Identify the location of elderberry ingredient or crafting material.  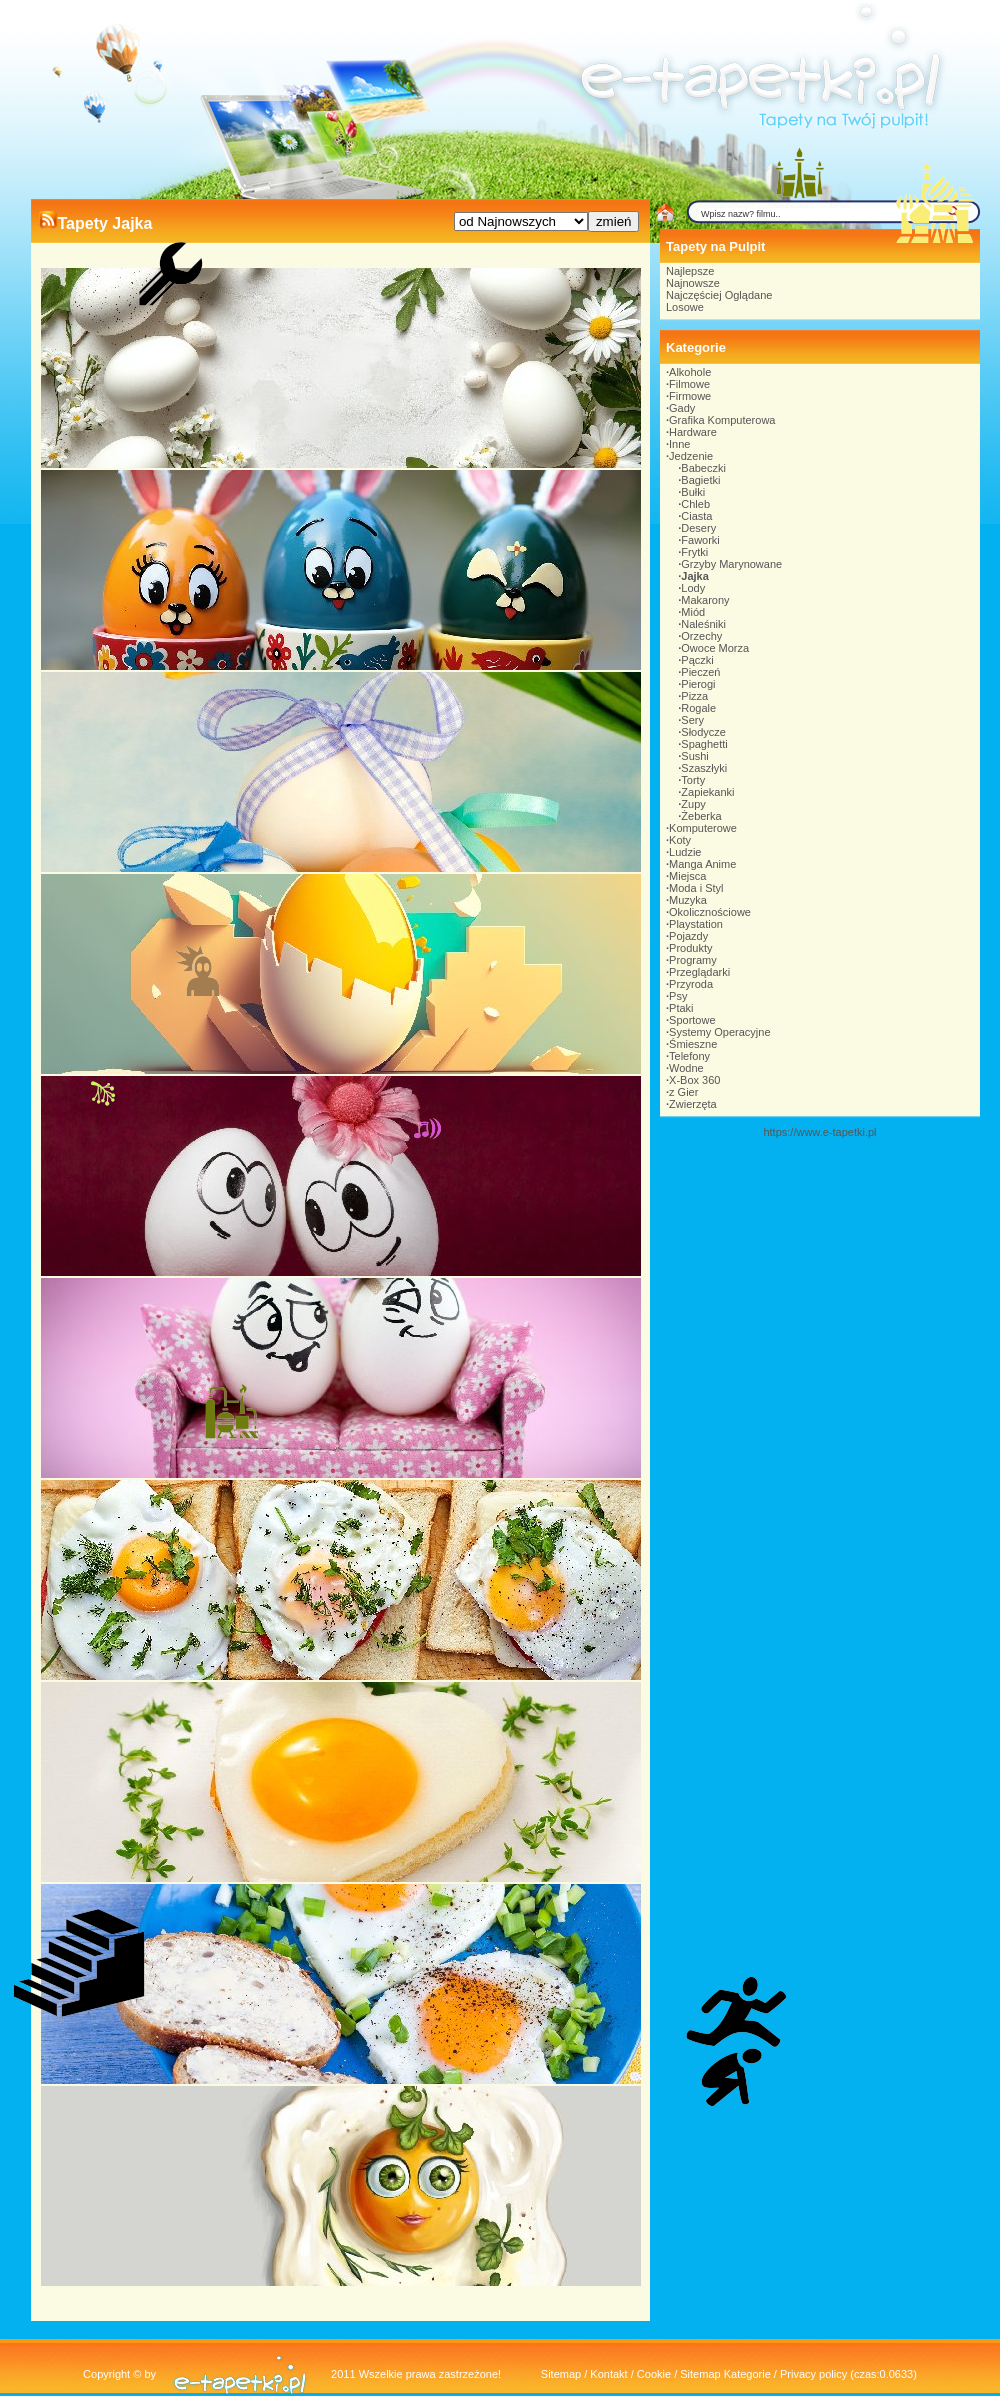
(103, 1093).